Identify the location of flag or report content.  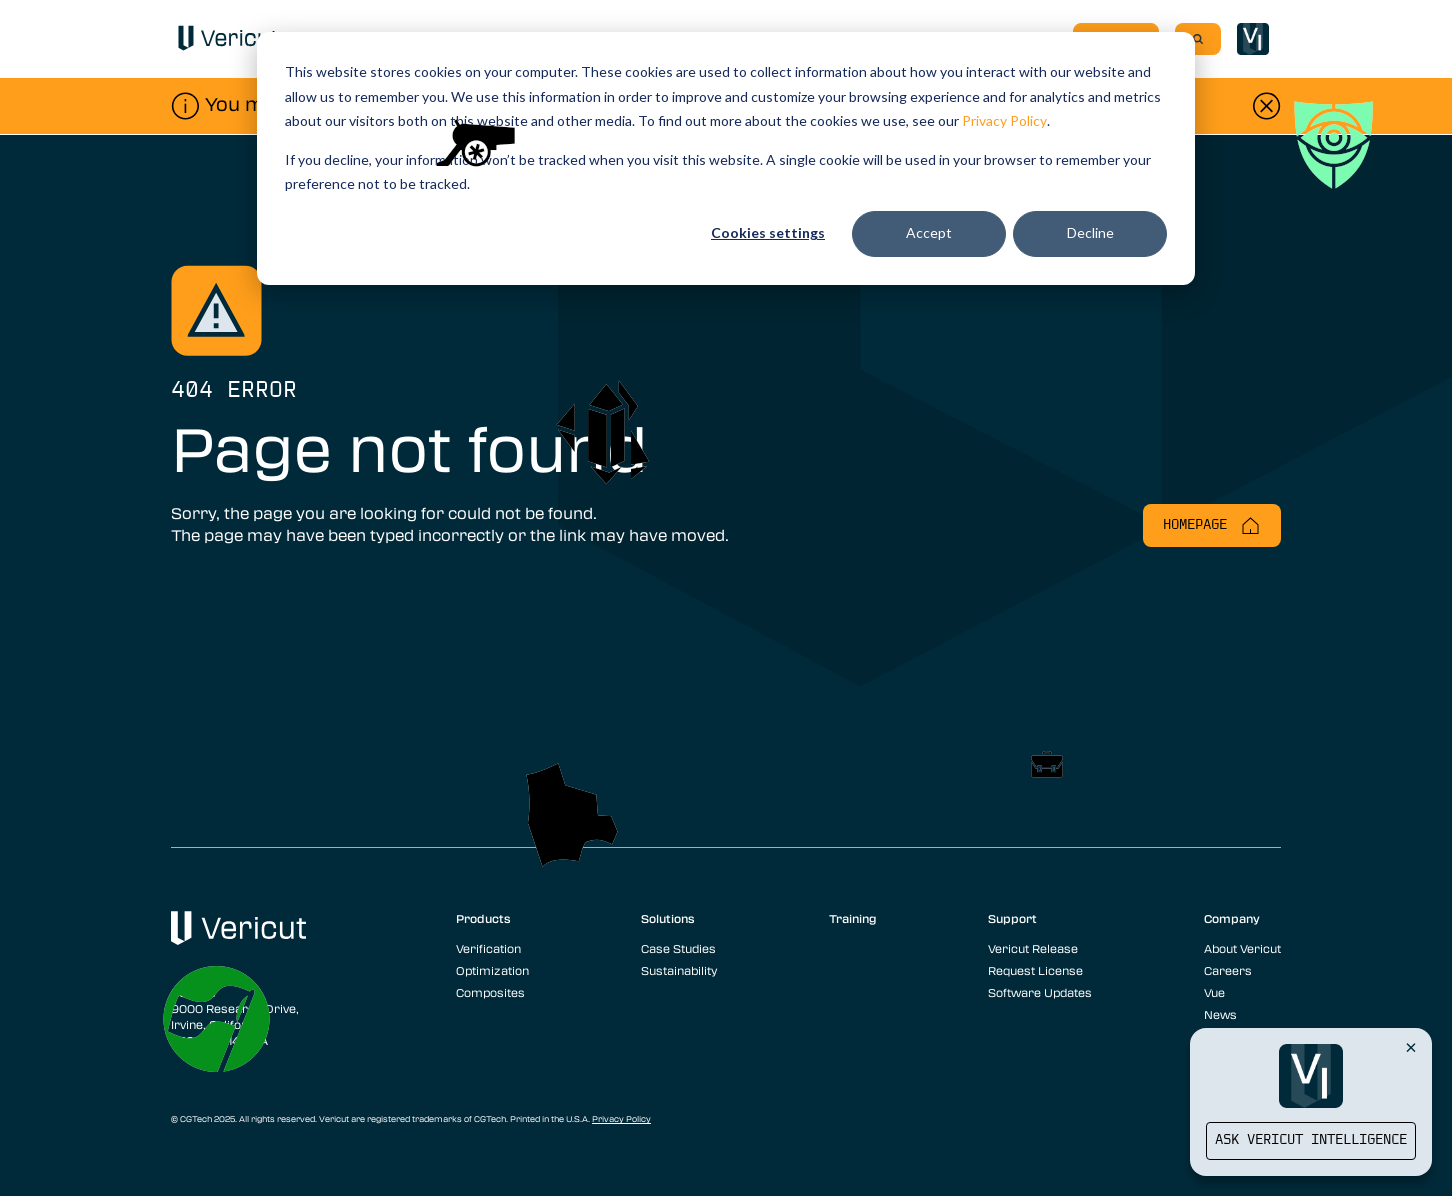
(216, 1018).